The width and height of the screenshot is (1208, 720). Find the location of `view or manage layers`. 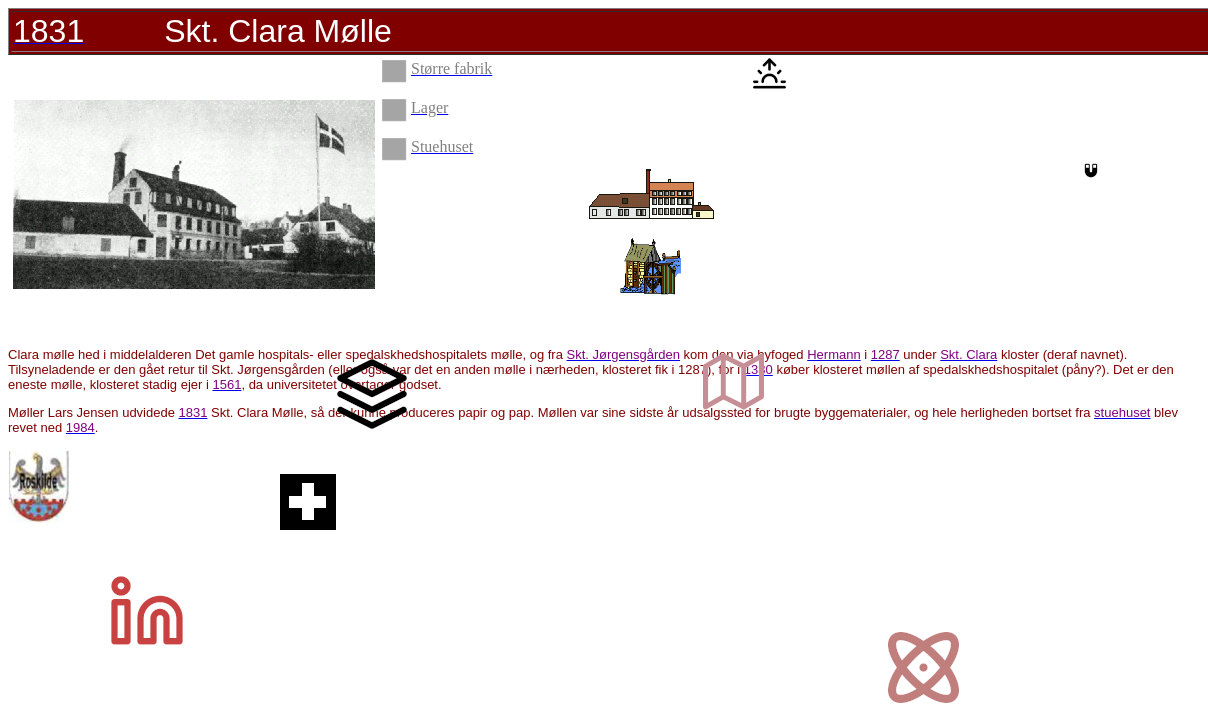

view or manage layers is located at coordinates (372, 394).